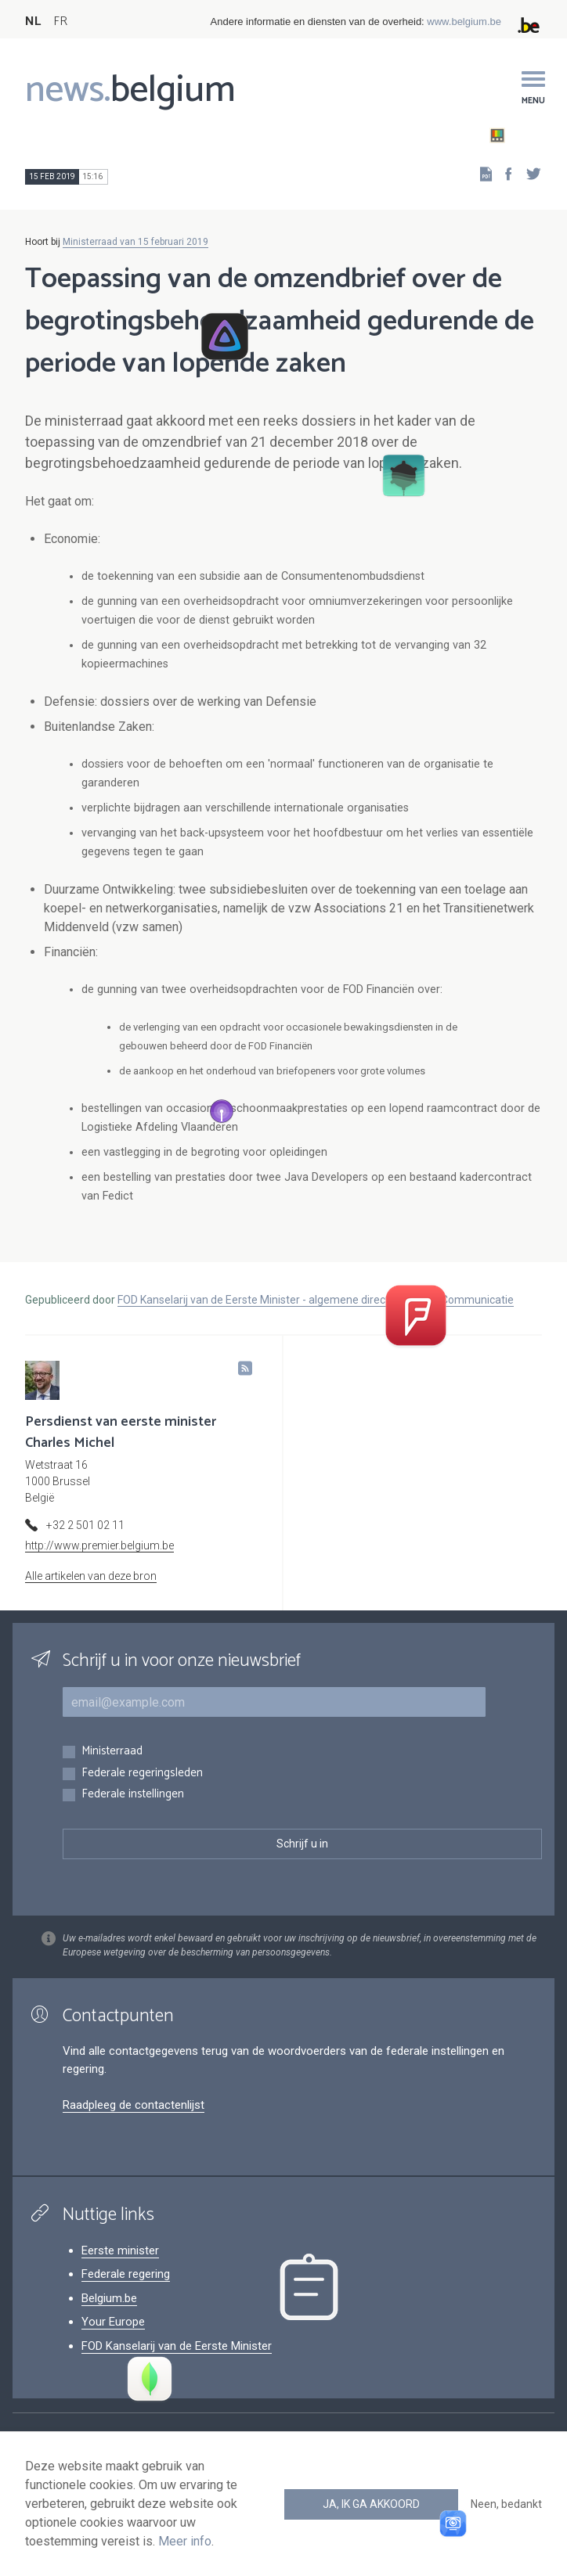 This screenshot has width=567, height=2576. What do you see at coordinates (225, 336) in the screenshot?
I see `open jellyfin media server app` at bounding box center [225, 336].